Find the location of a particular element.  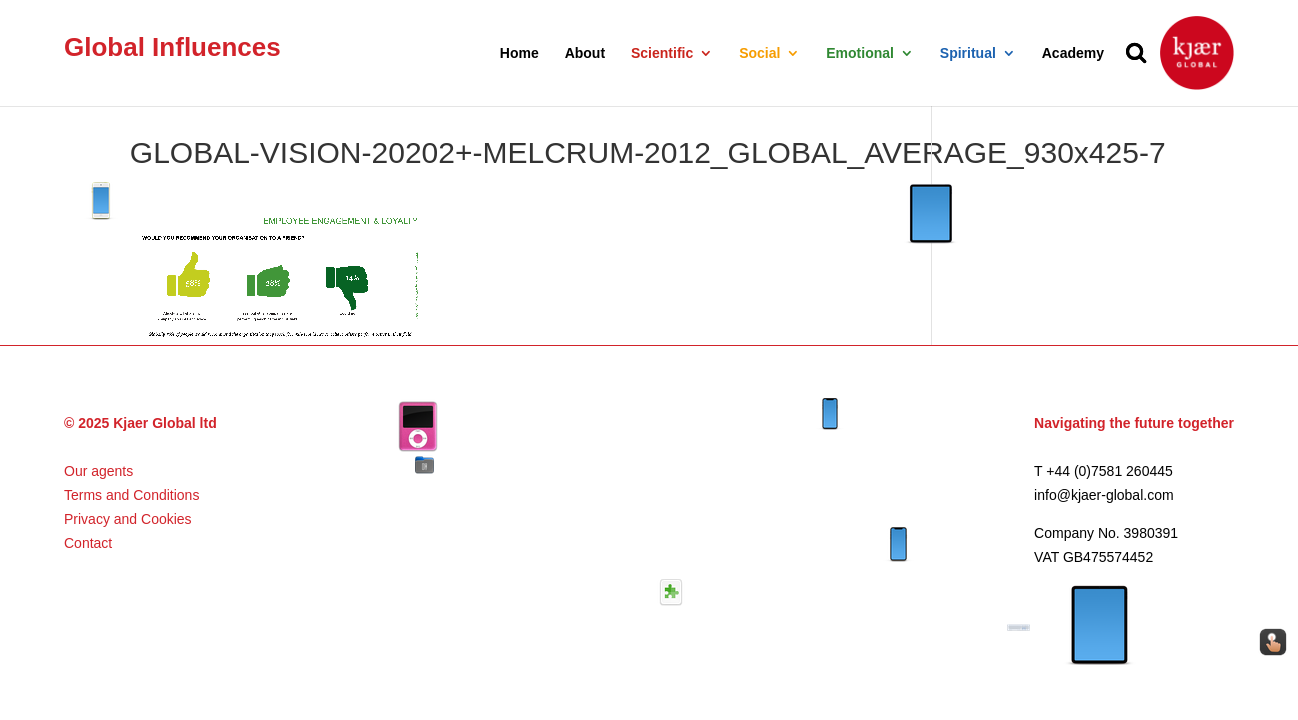

iPad Air device connected is located at coordinates (1099, 625).